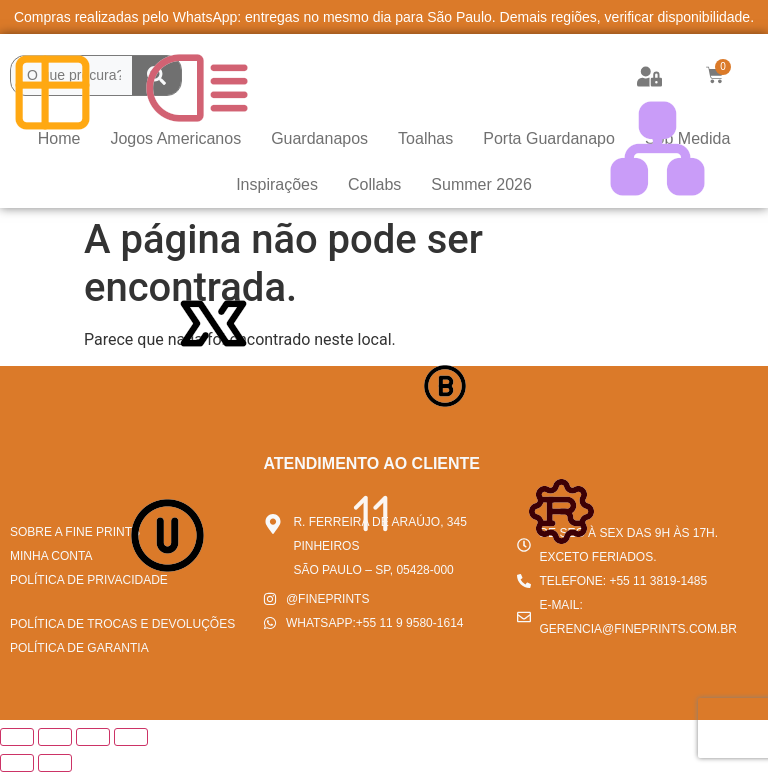  Describe the element at coordinates (657, 148) in the screenshot. I see `view organizational hierarchy or structure` at that location.